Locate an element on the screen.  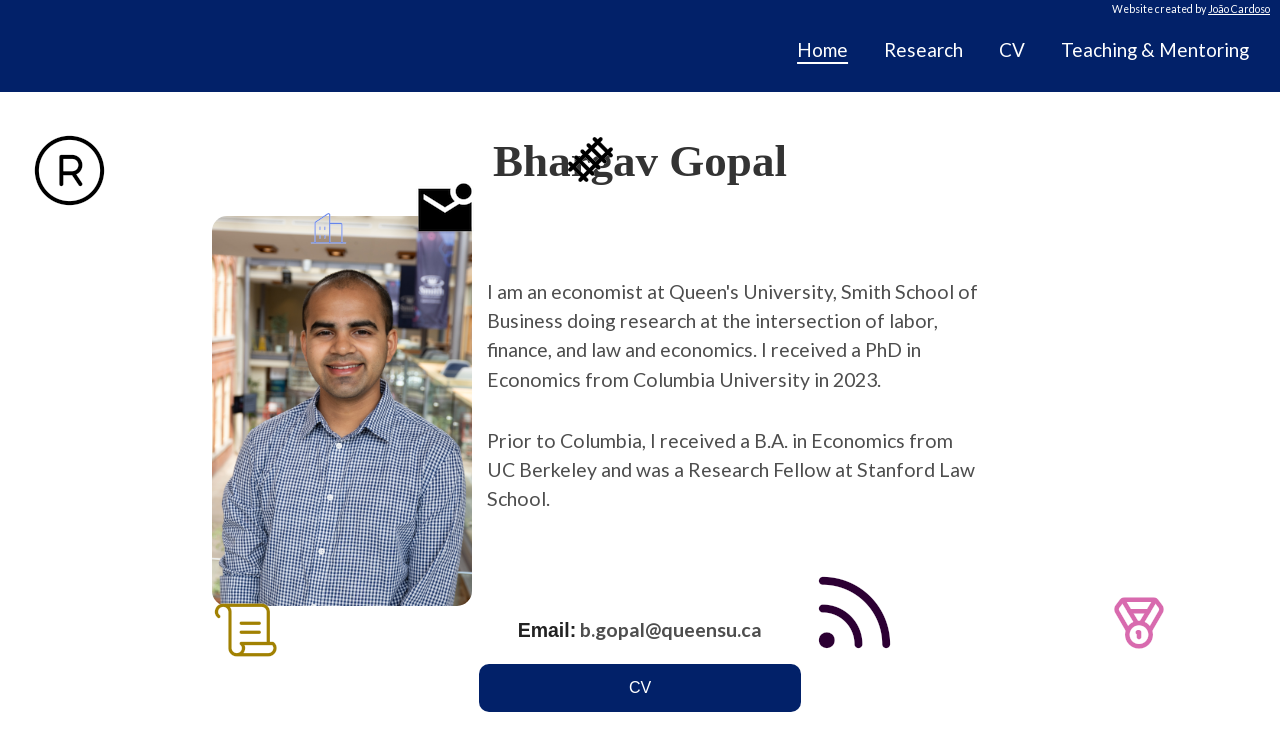
indicates a registered trademark symbol is located at coordinates (69, 170).